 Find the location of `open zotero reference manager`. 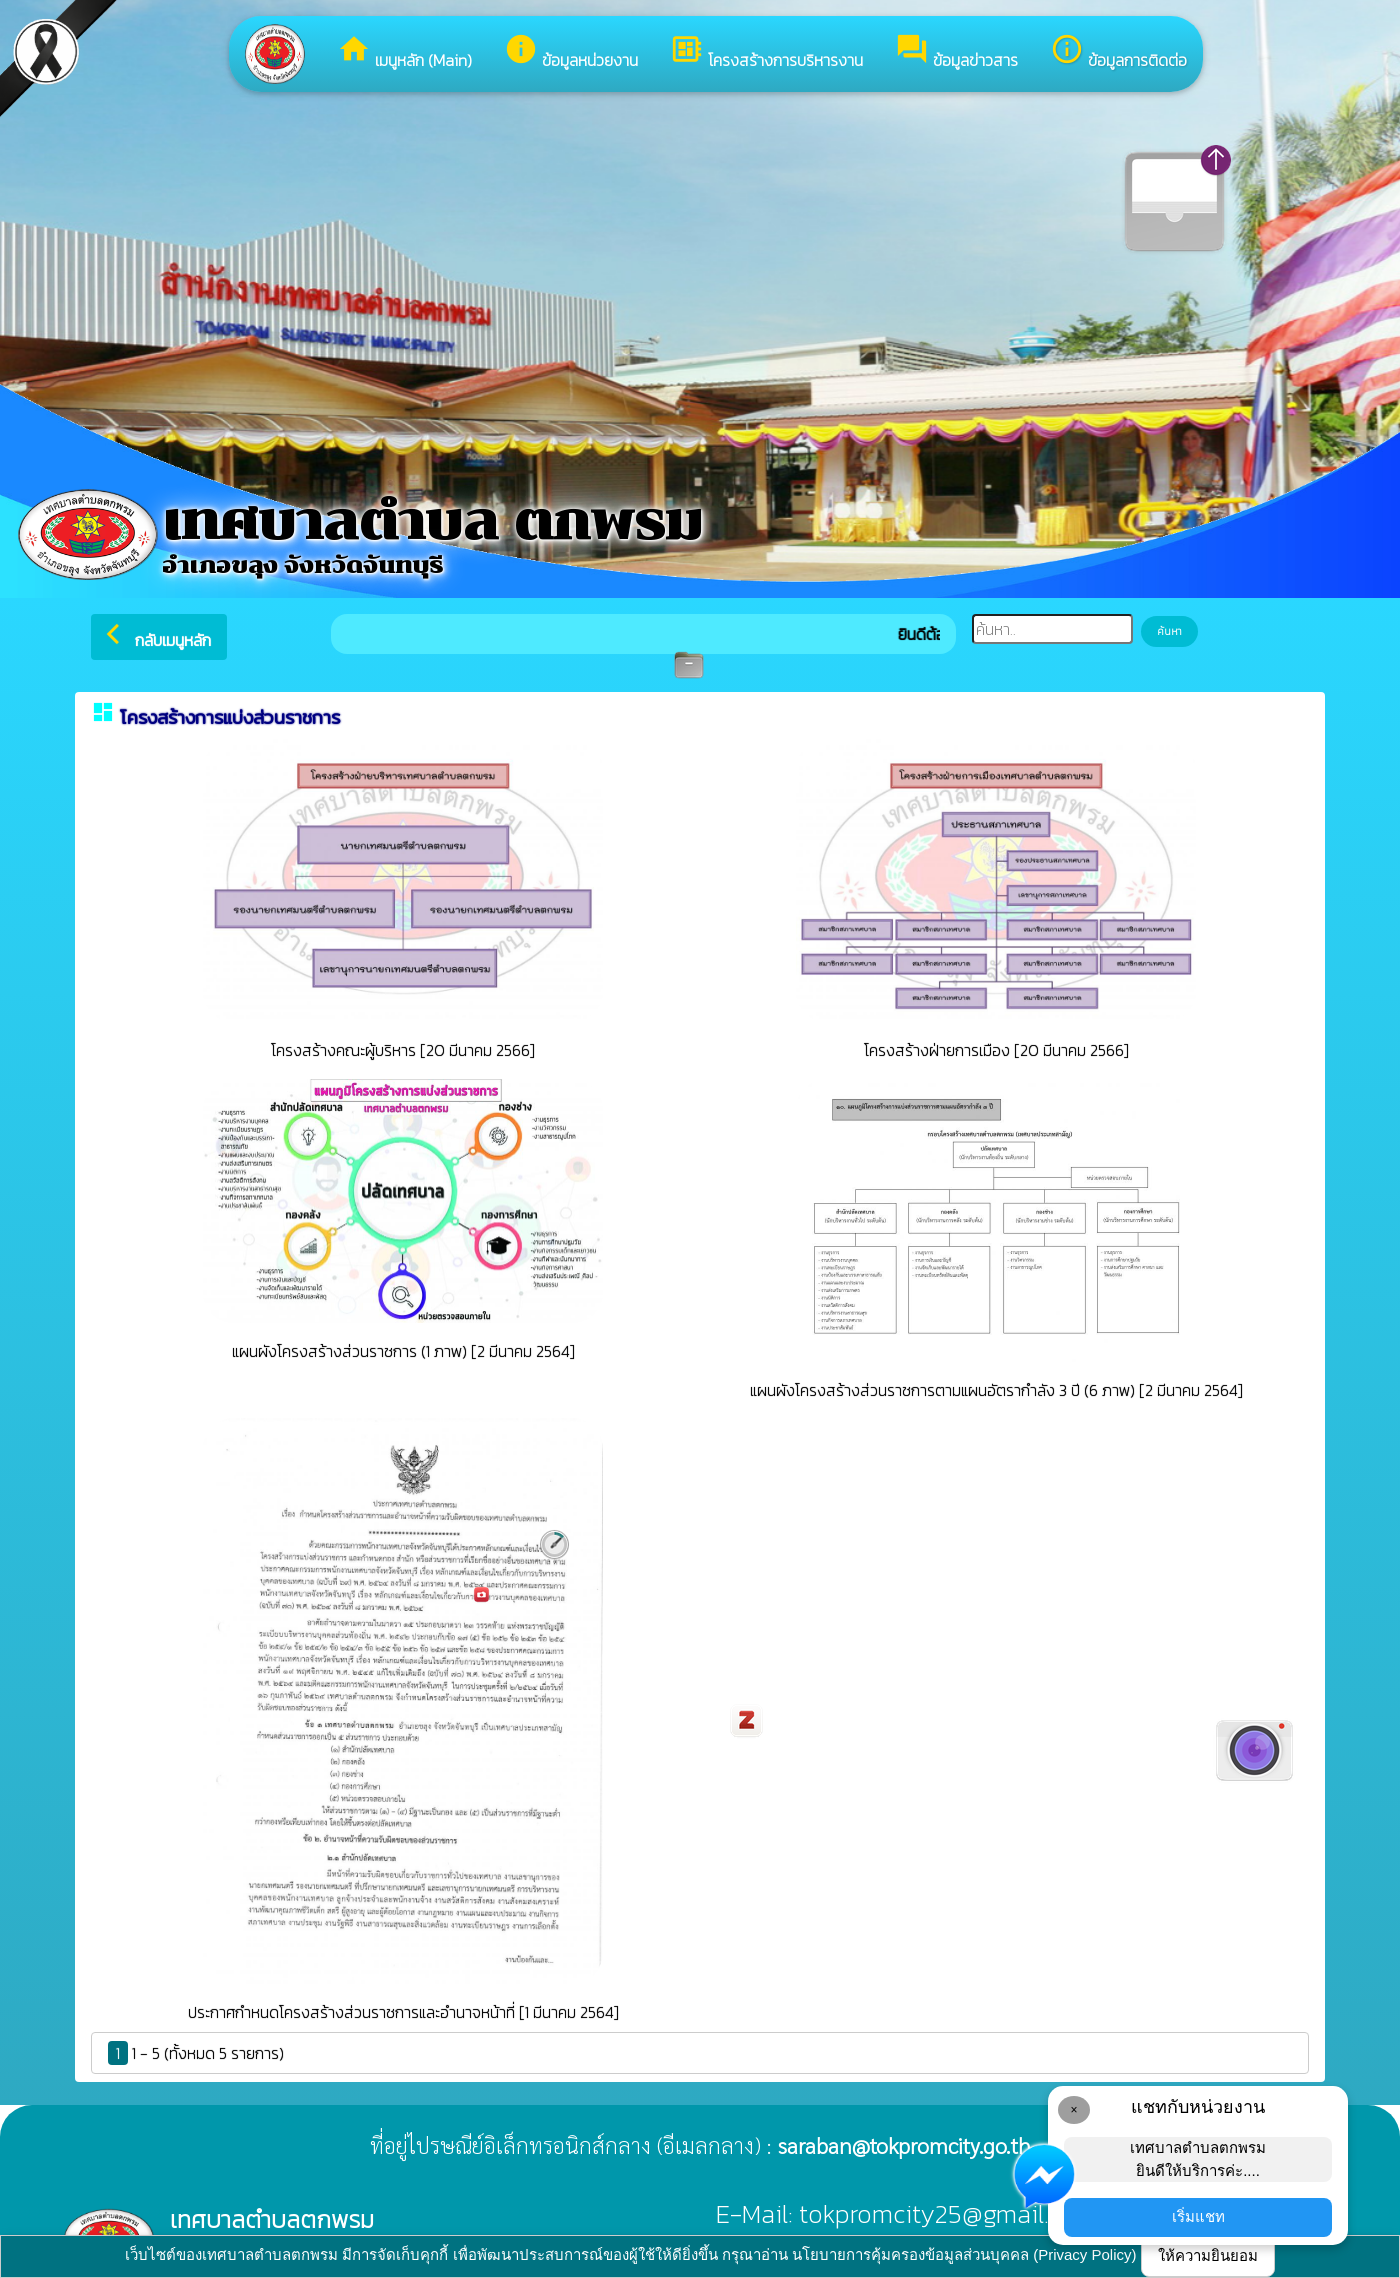

open zotero reference manager is located at coordinates (746, 1720).